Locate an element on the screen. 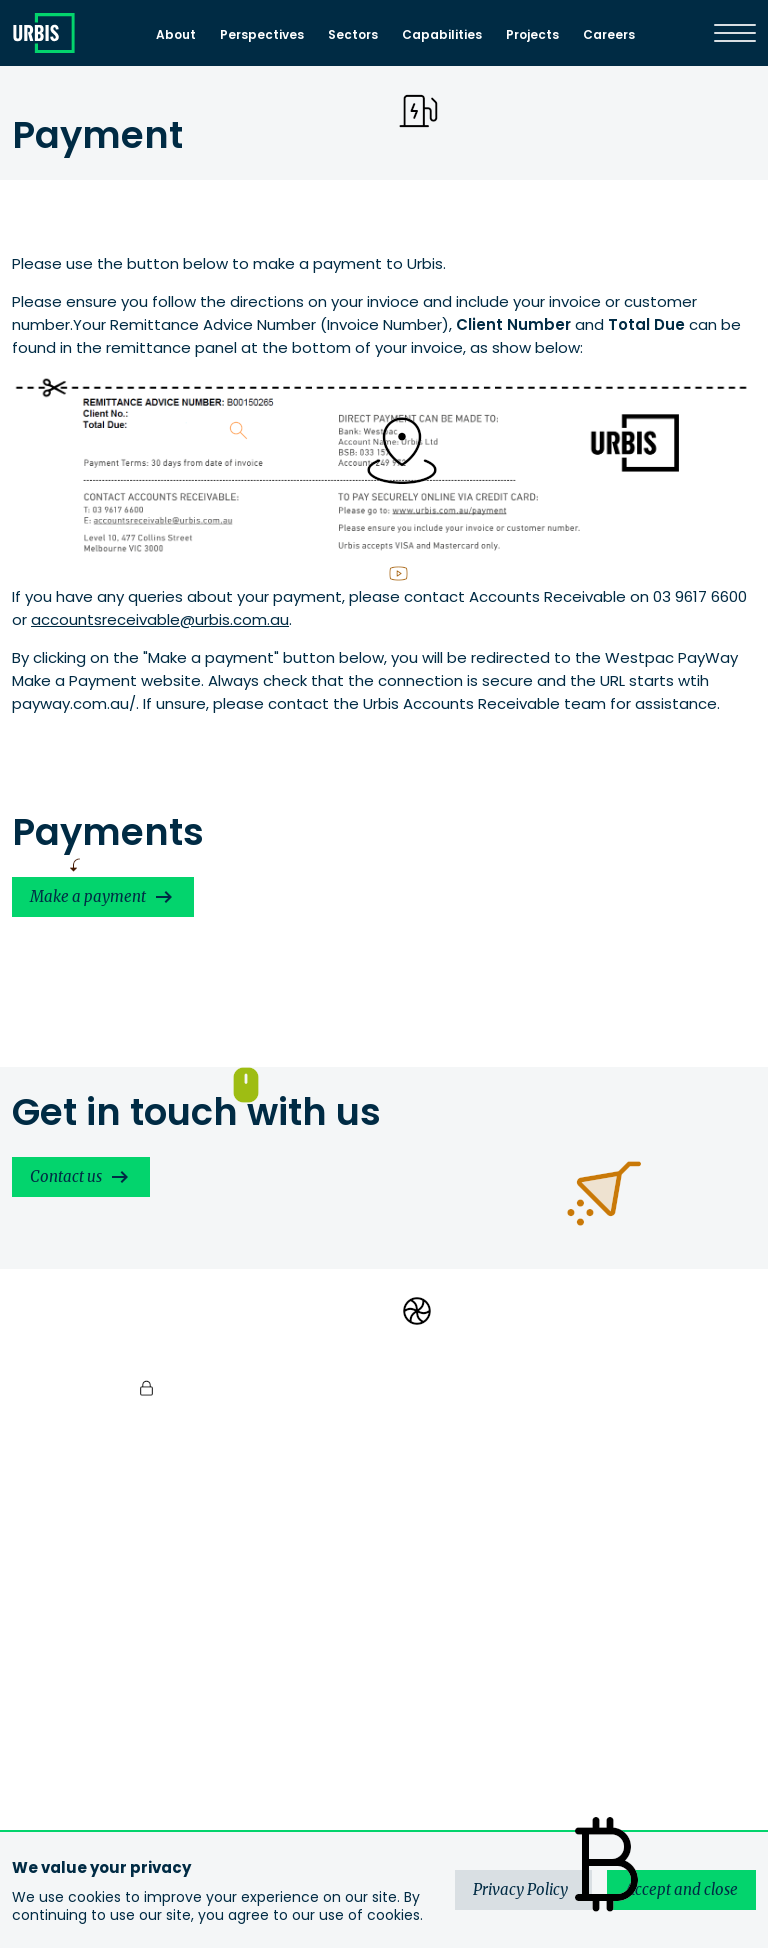 Image resolution: width=768 pixels, height=1948 pixels. indicates loading or processing in progress is located at coordinates (417, 1311).